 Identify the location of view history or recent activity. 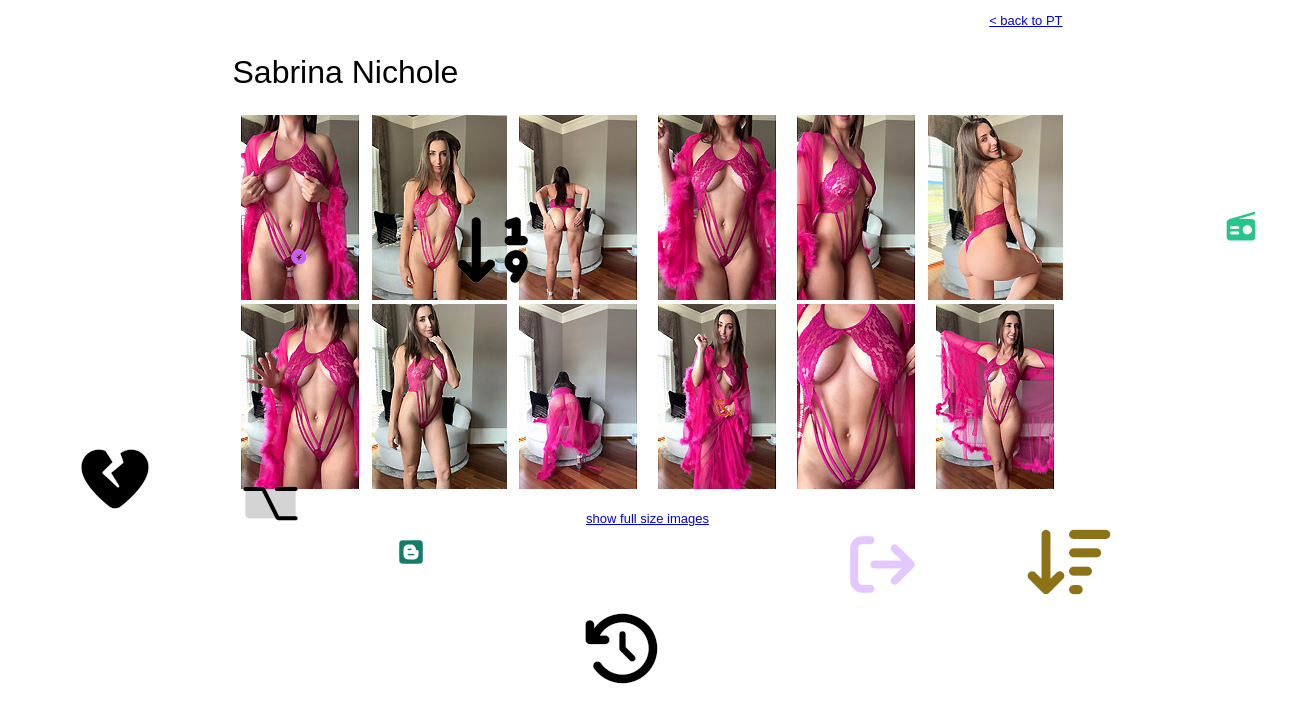
(622, 648).